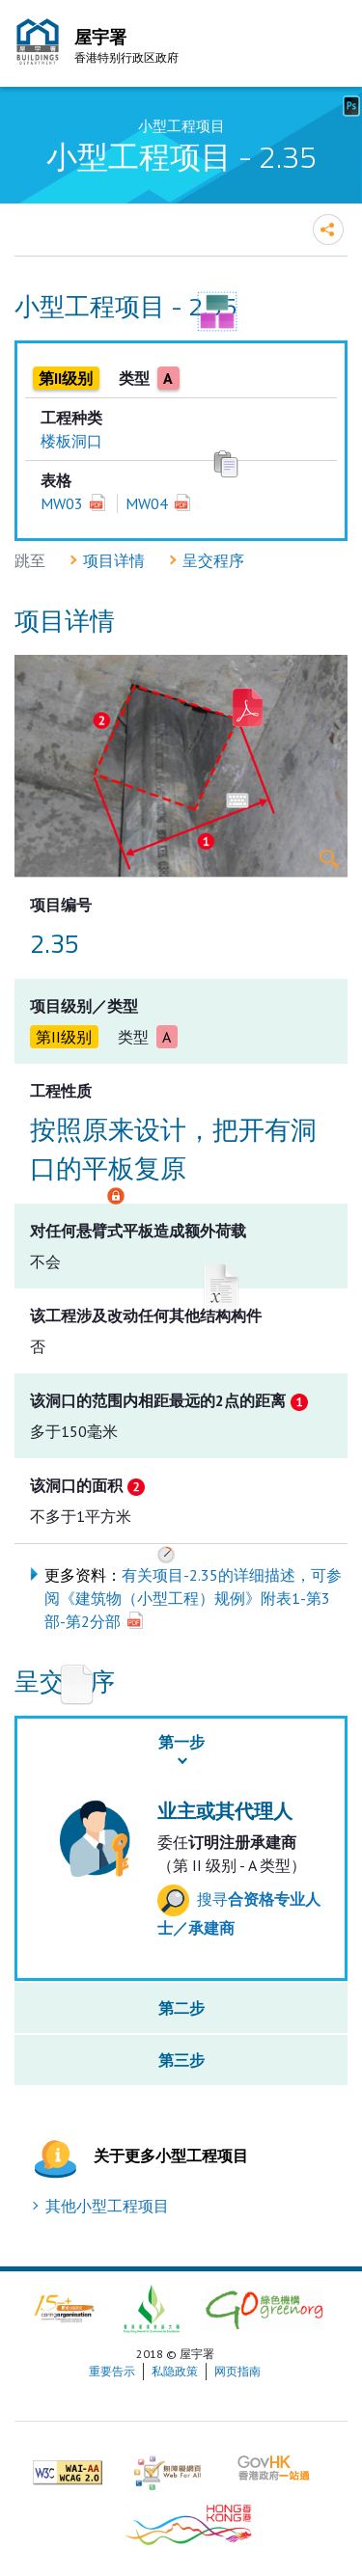 The image size is (362, 2576). I want to click on open sysprof system profiler application, so click(166, 1555).